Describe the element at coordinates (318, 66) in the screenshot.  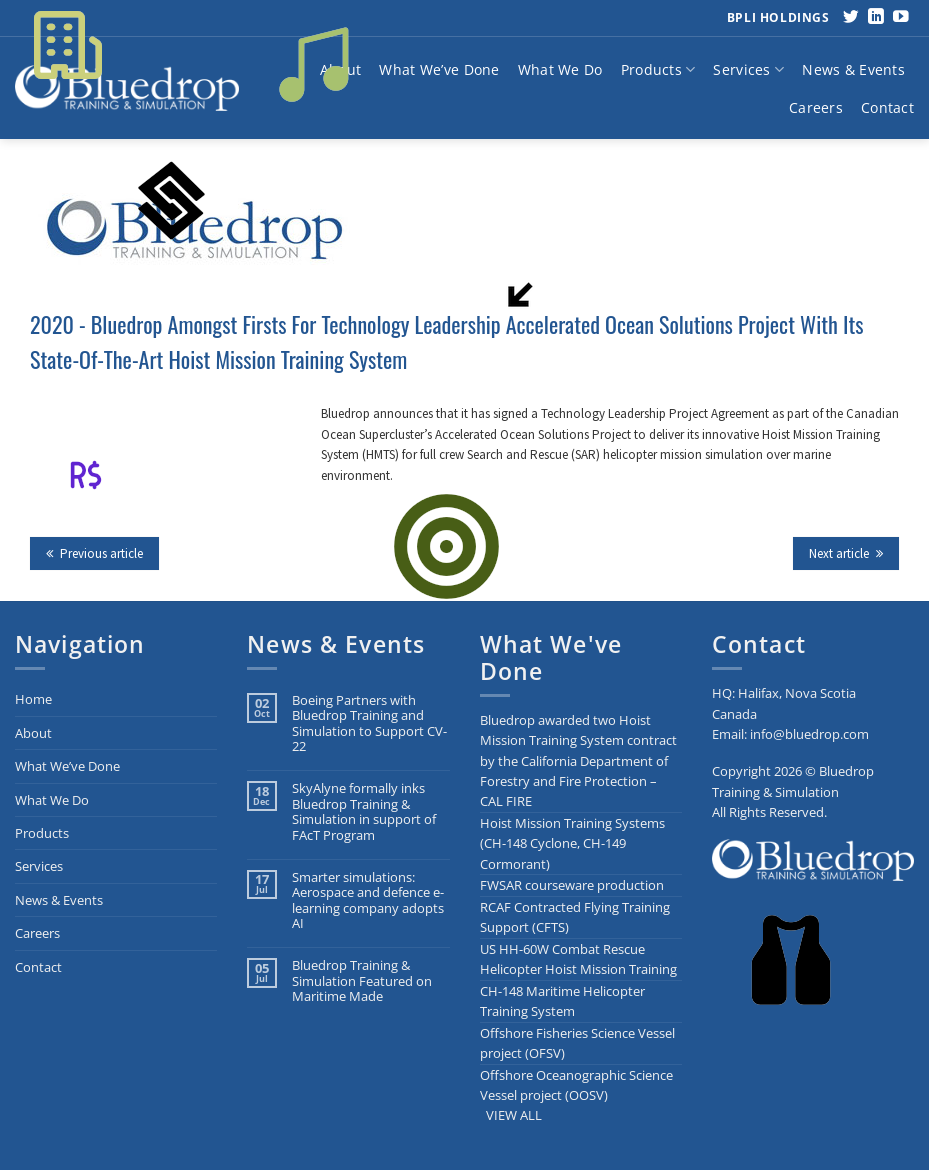
I see `access music library or audio files` at that location.